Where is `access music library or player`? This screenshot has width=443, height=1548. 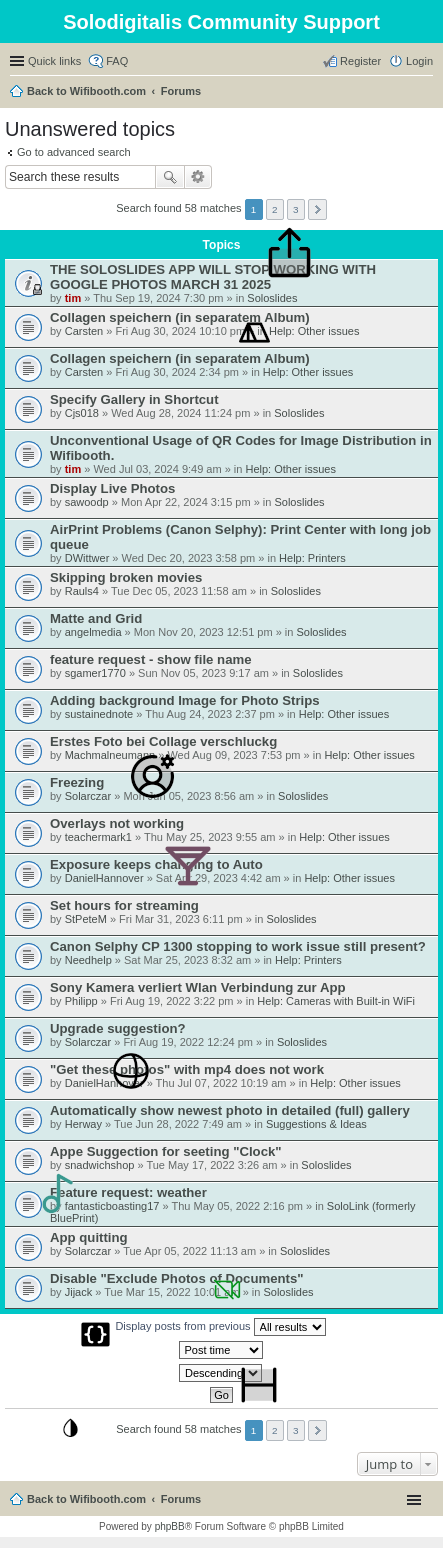 access music library or player is located at coordinates (58, 1193).